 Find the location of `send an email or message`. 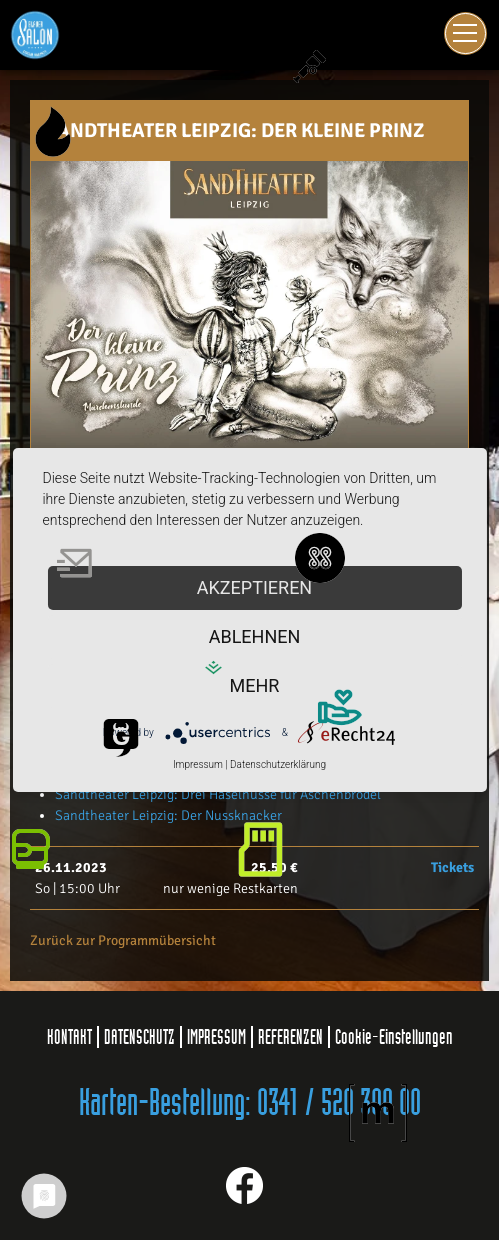

send an email or message is located at coordinates (76, 563).